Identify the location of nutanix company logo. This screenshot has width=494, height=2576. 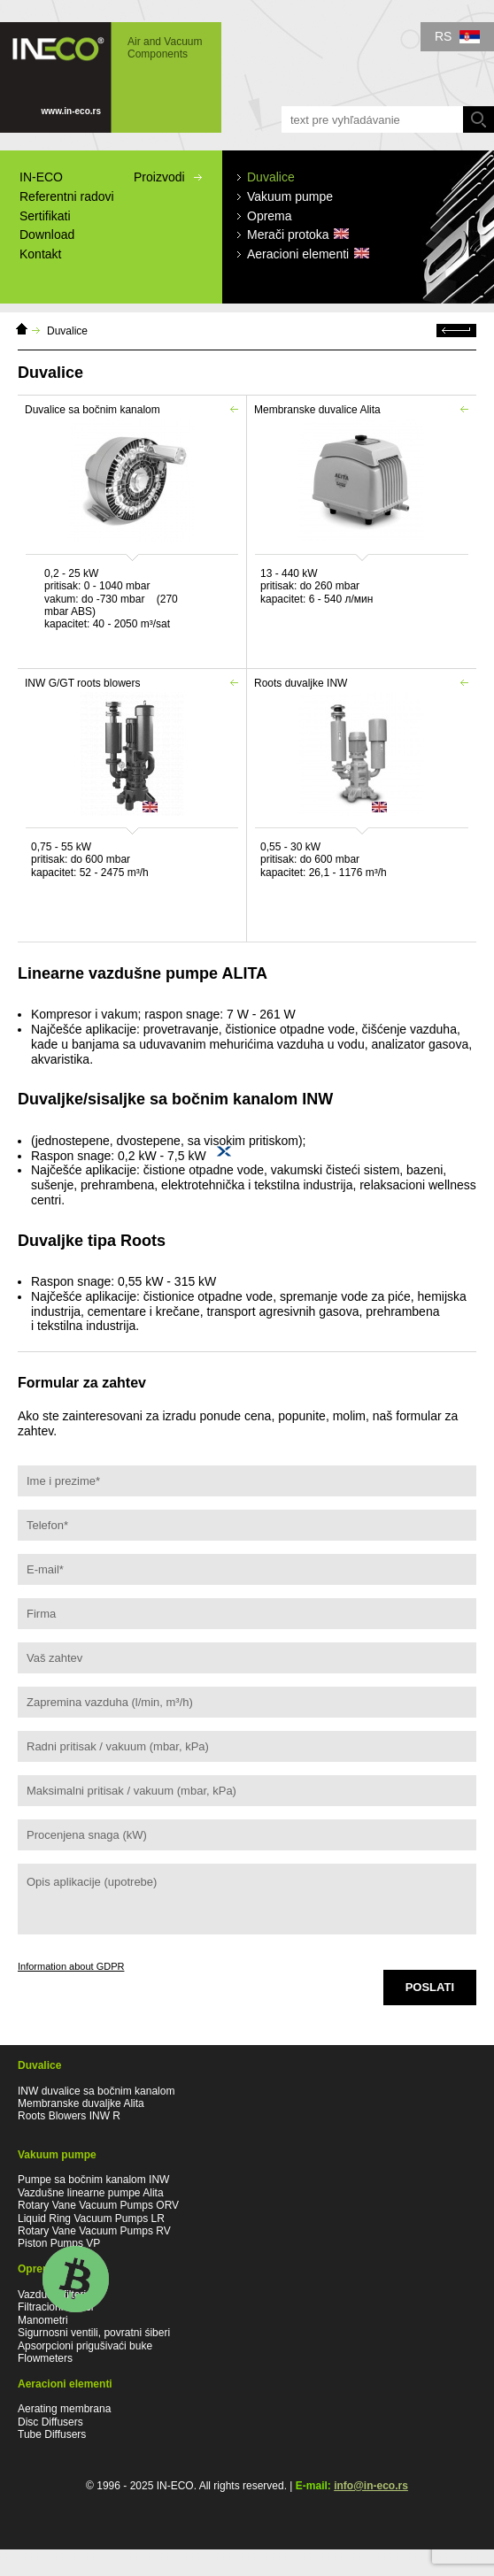
(224, 1151).